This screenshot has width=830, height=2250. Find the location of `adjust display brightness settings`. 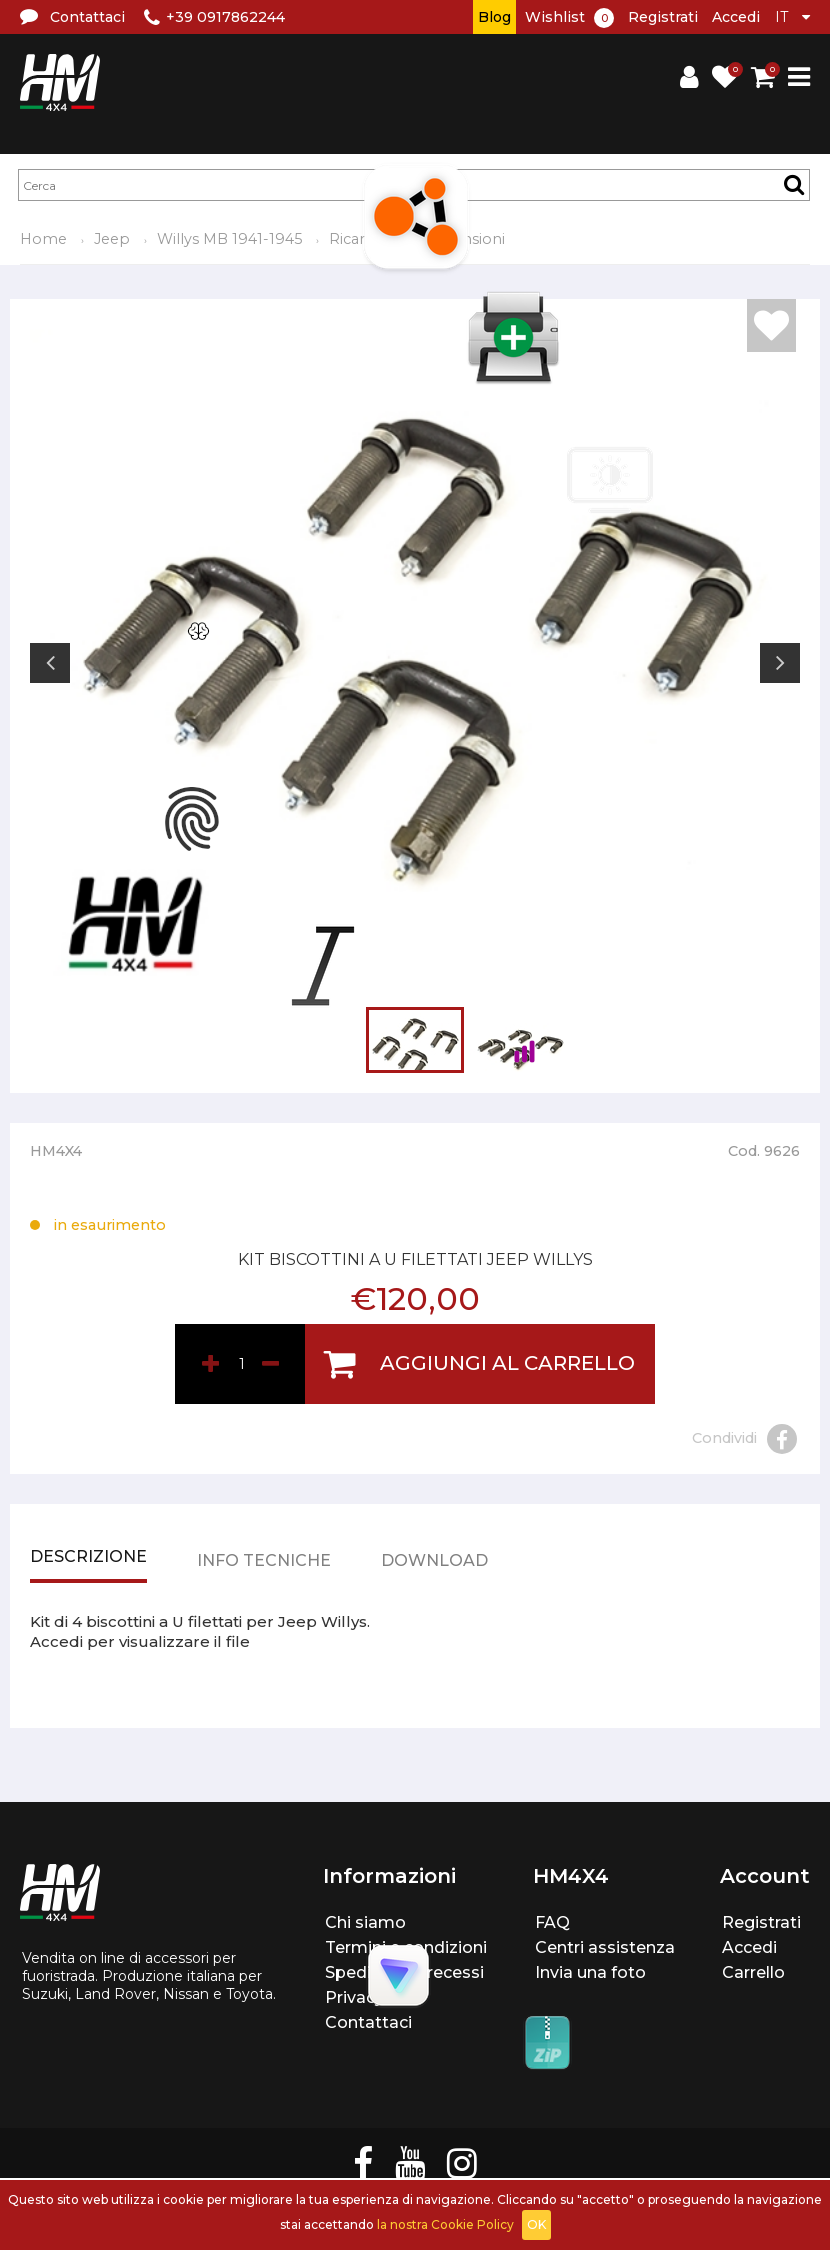

adjust display brightness settings is located at coordinates (610, 480).